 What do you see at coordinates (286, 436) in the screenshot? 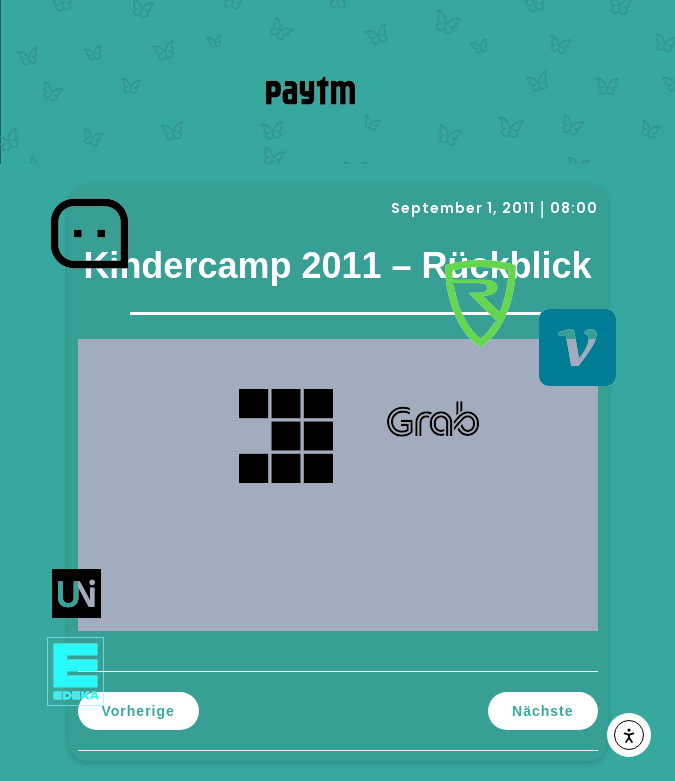
I see `pnpm package manager logo` at bounding box center [286, 436].